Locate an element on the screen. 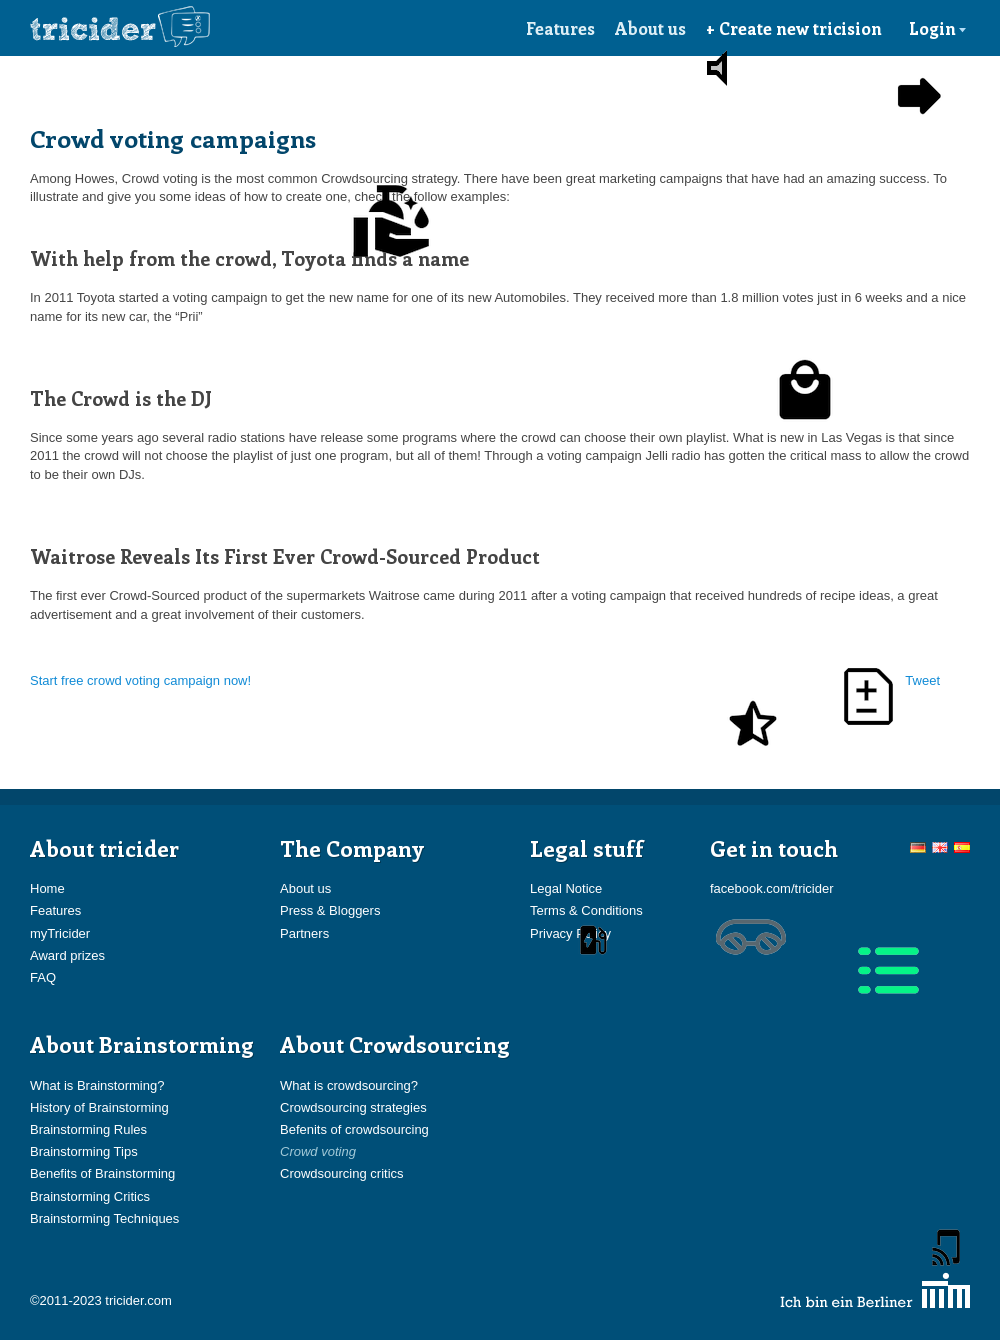 The height and width of the screenshot is (1340, 1000). find nearby electric vehicle charging stations is located at coordinates (593, 940).